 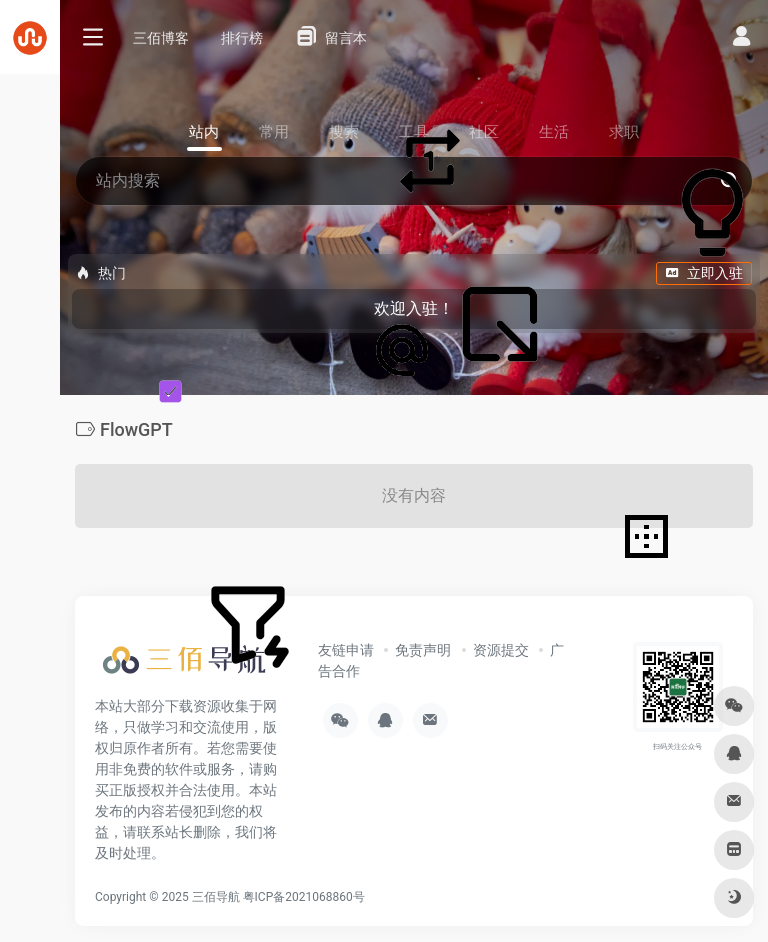 What do you see at coordinates (500, 324) in the screenshot?
I see `expand content to full screen` at bounding box center [500, 324].